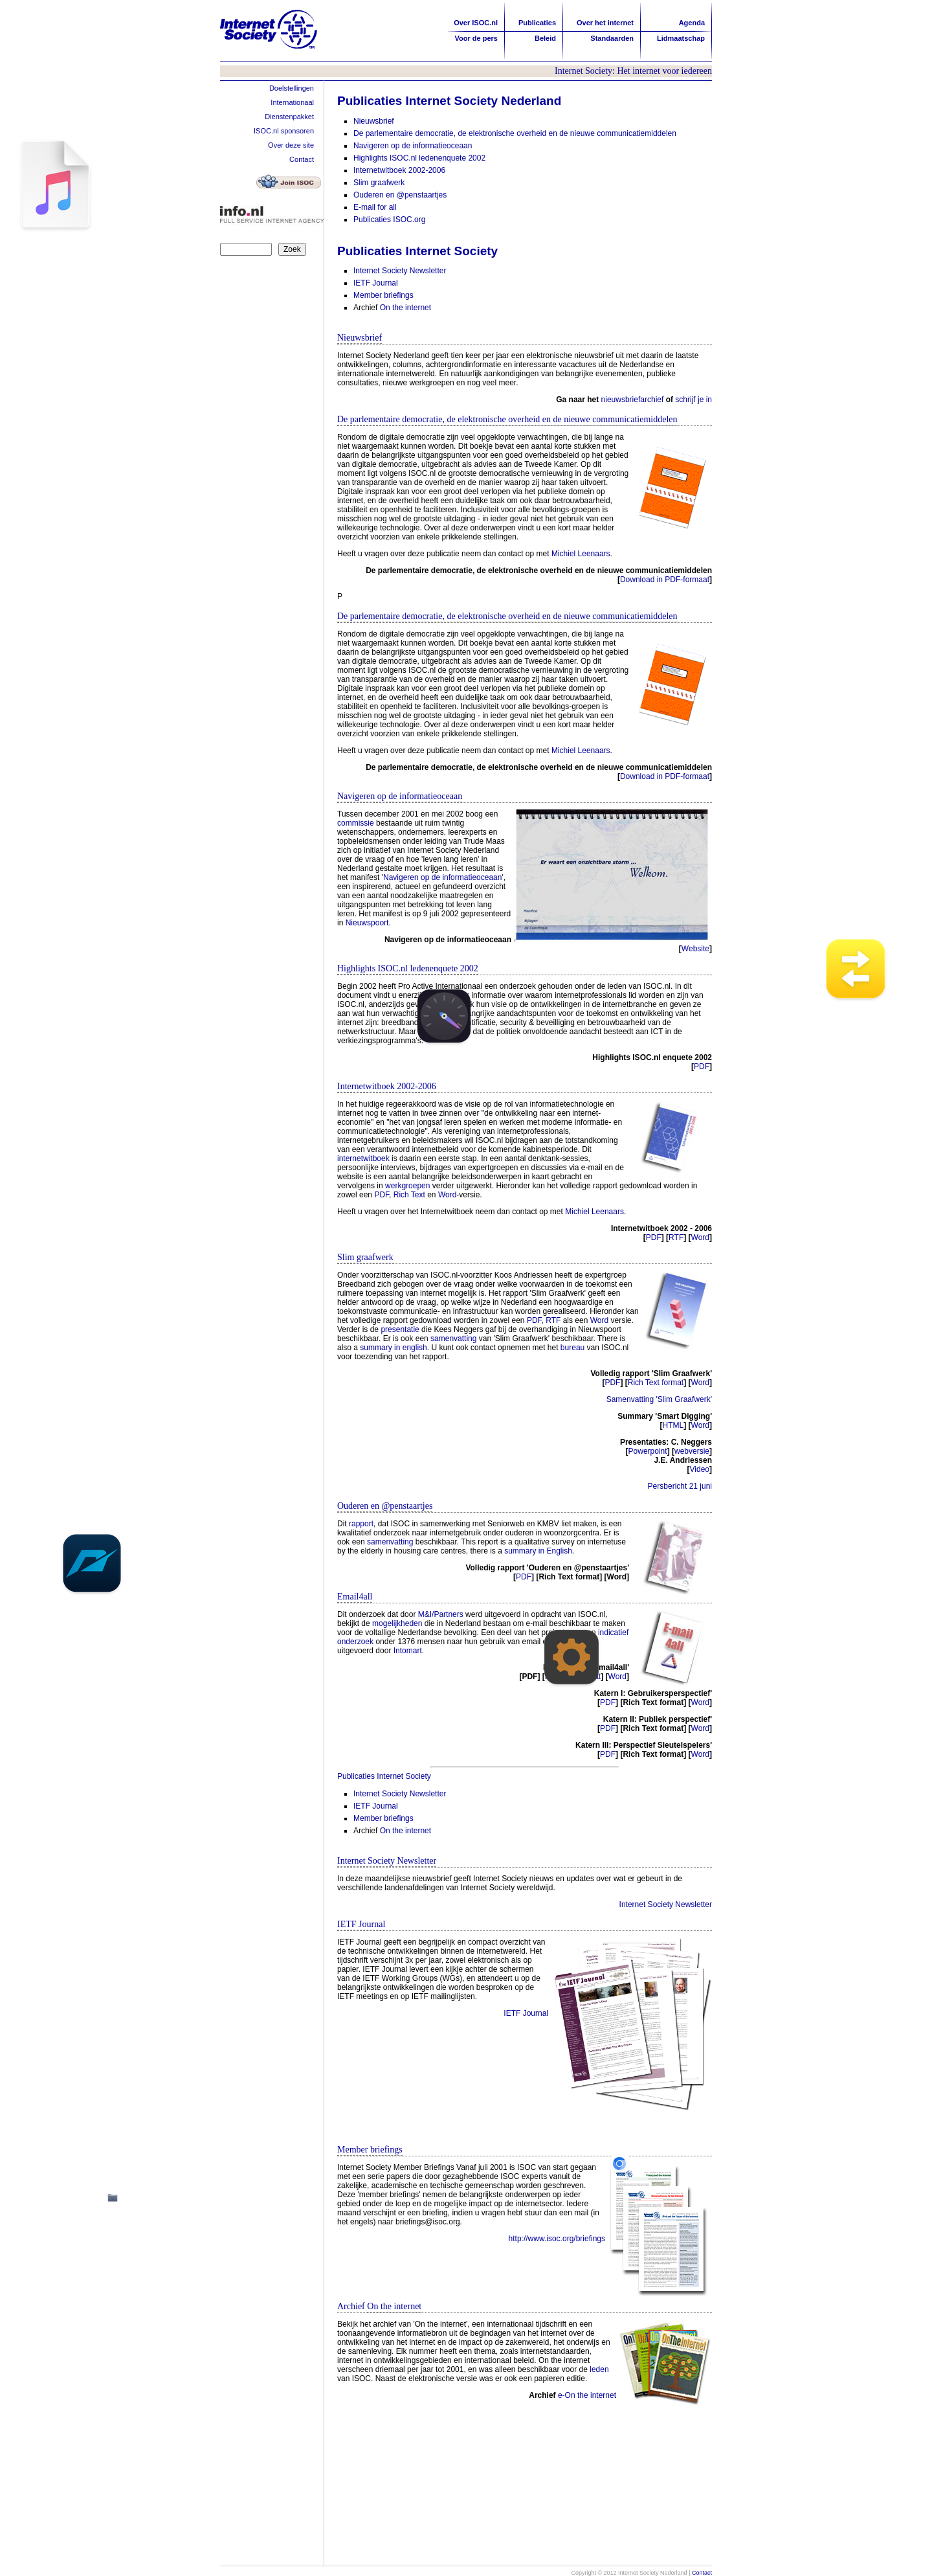 The height and width of the screenshot is (2576, 932). What do you see at coordinates (113, 2198) in the screenshot?
I see `open your home folder` at bounding box center [113, 2198].